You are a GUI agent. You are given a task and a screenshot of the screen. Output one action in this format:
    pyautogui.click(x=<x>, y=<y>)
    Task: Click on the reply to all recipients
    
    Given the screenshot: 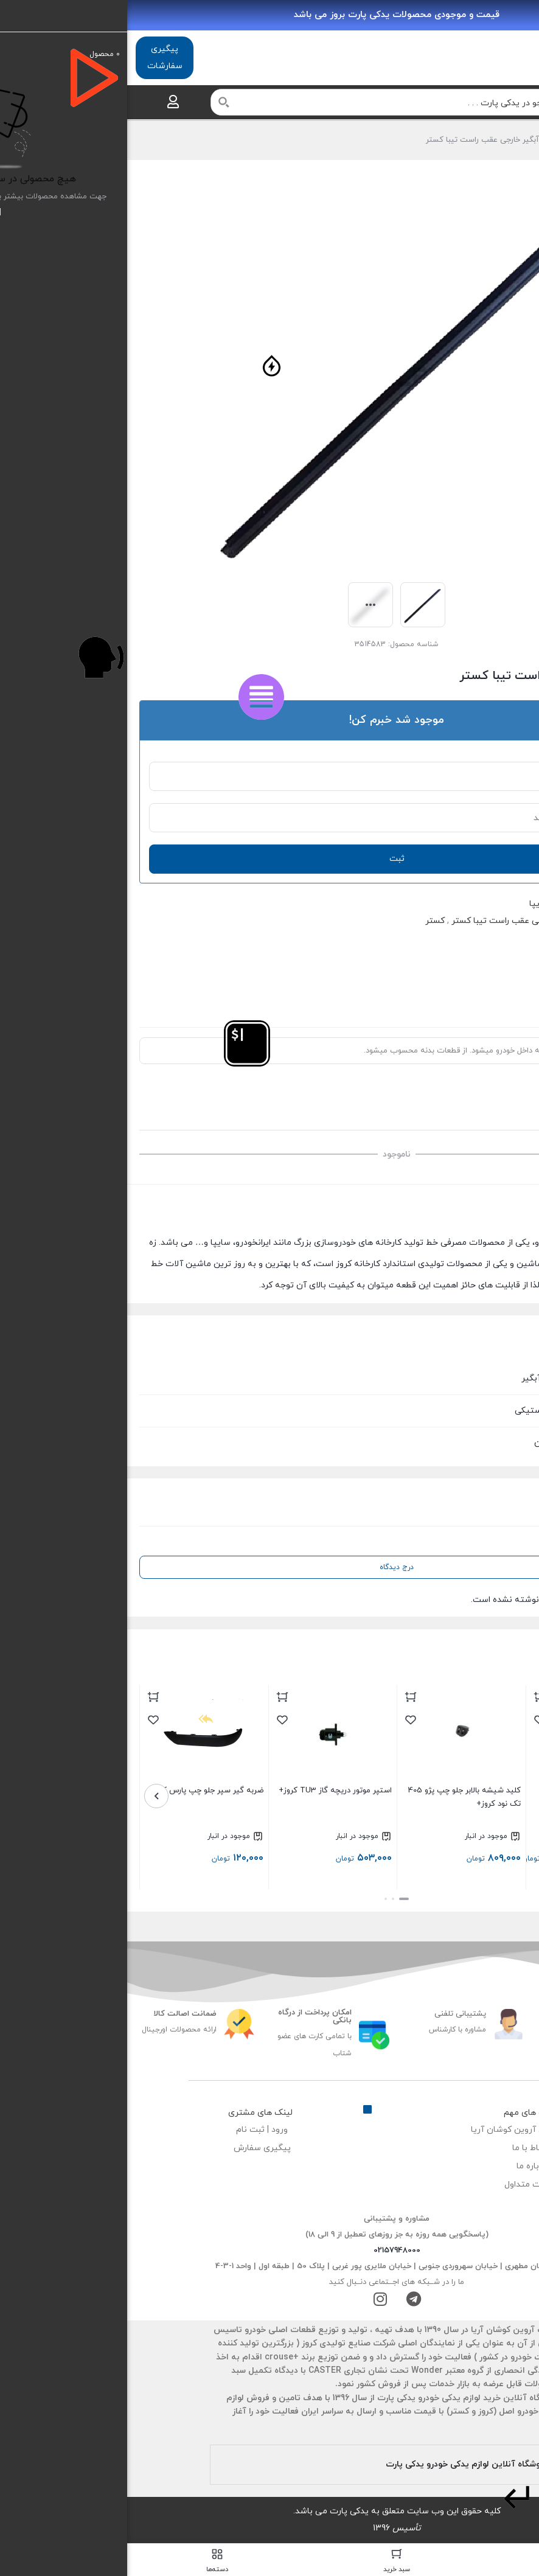 What is the action you would take?
    pyautogui.click(x=206, y=1719)
    